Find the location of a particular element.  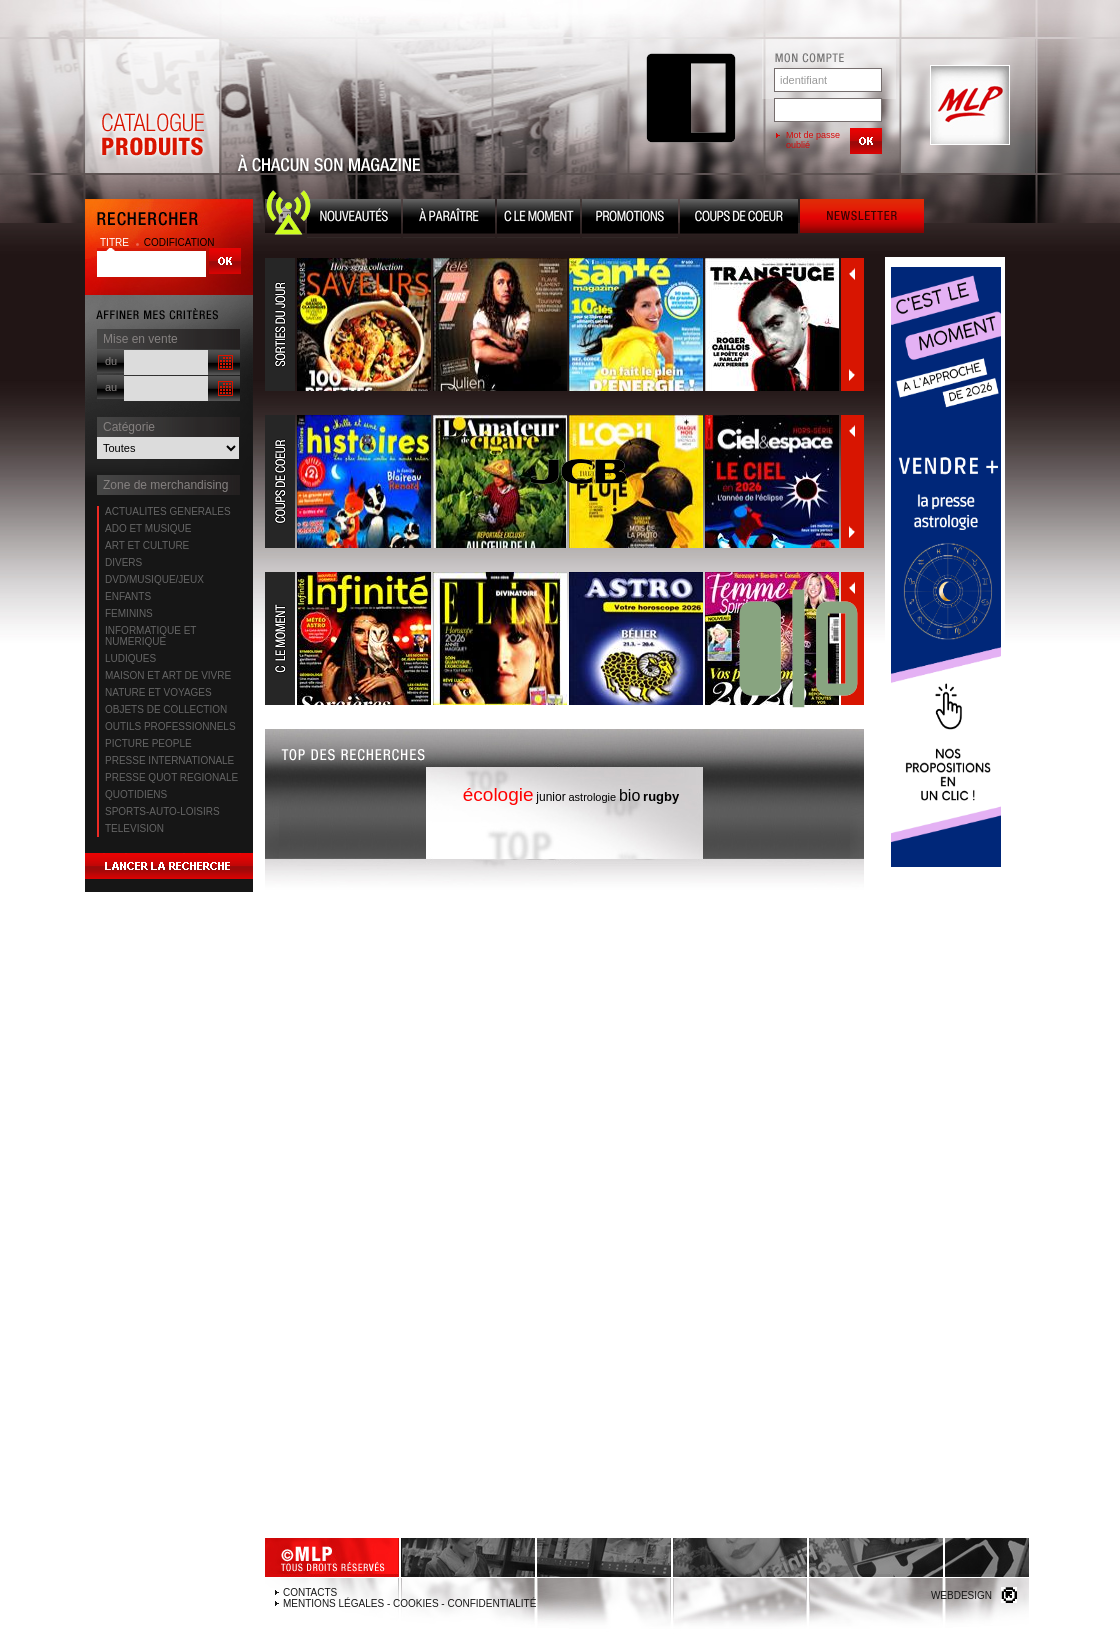

access wireless network or base station settings is located at coordinates (288, 211).